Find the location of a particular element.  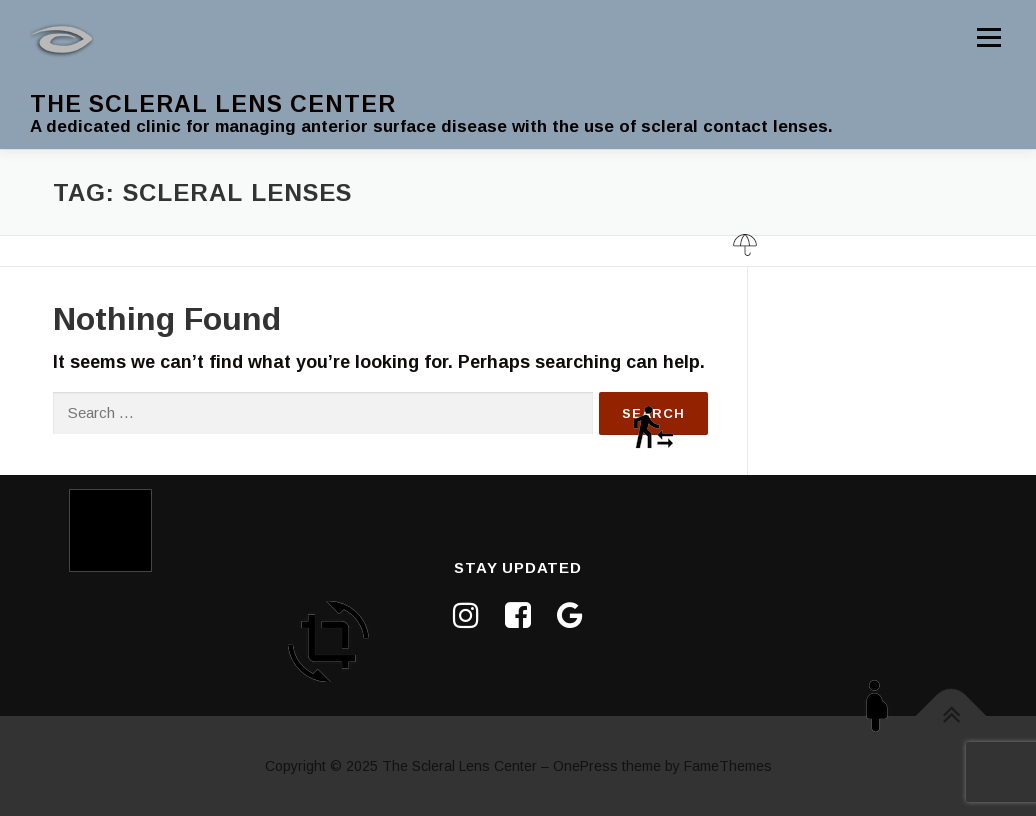

transfer between transit lines at this station is located at coordinates (653, 426).